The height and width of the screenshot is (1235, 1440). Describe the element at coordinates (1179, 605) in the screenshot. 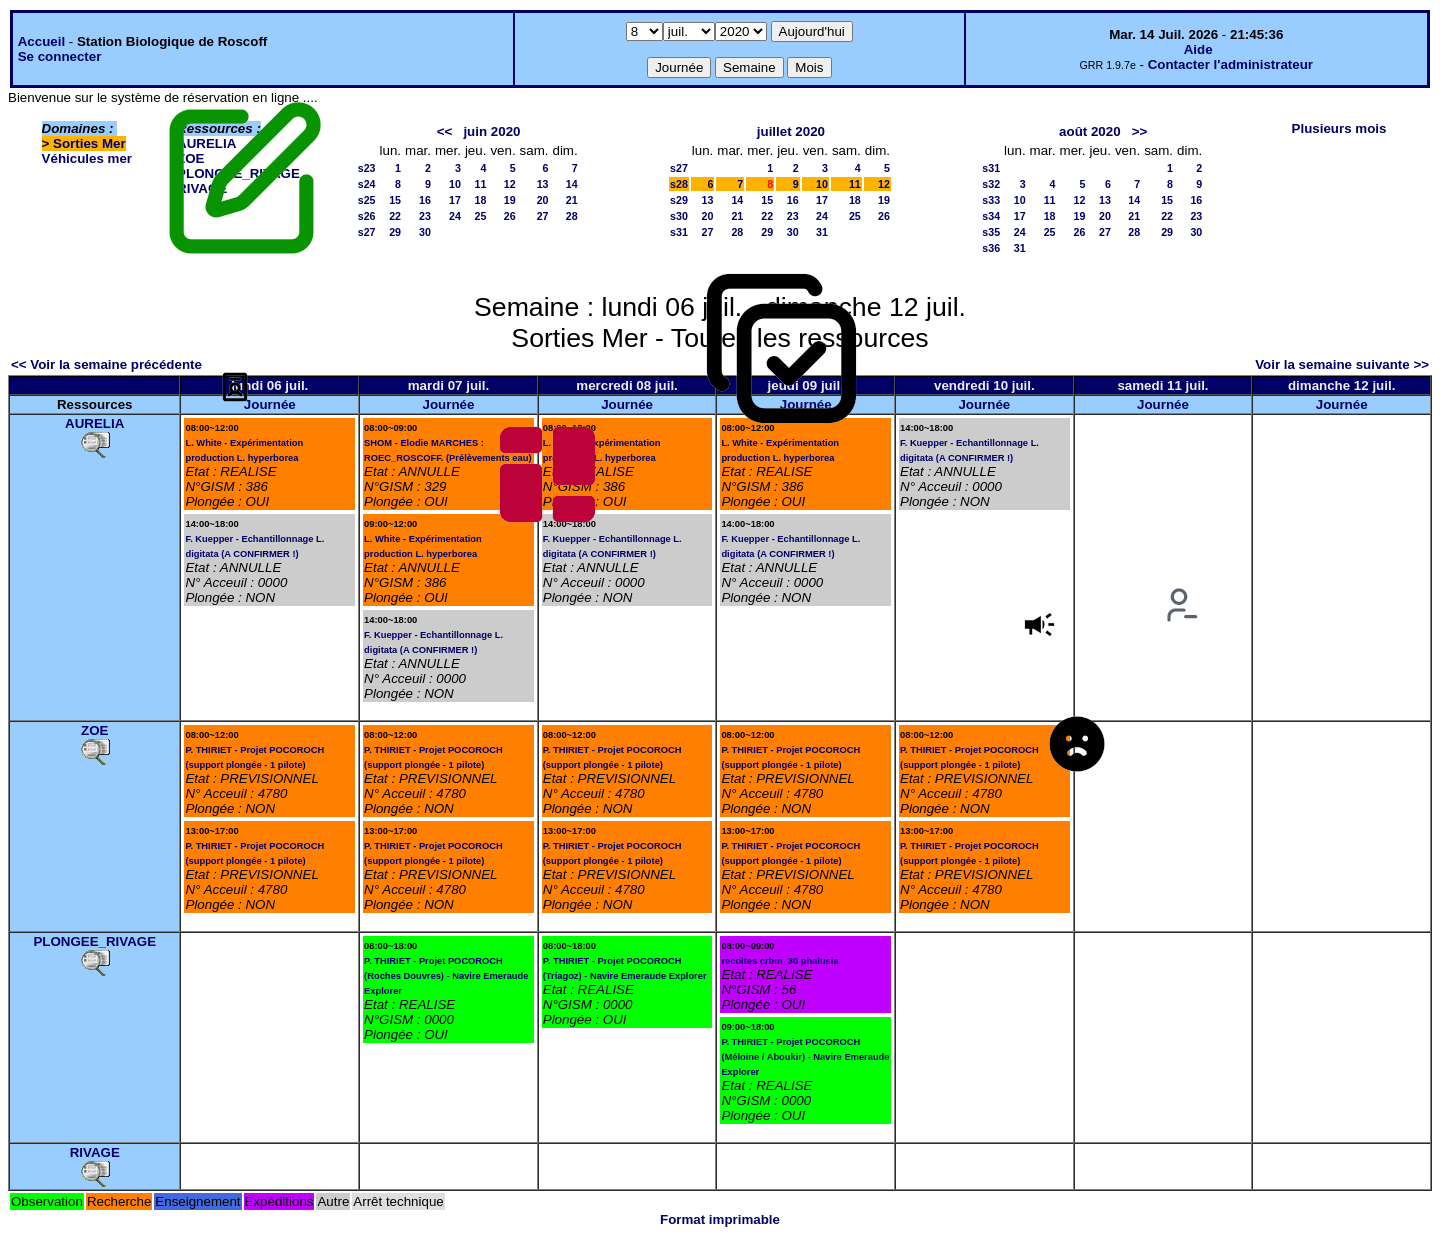

I see `remove a user or contact` at that location.